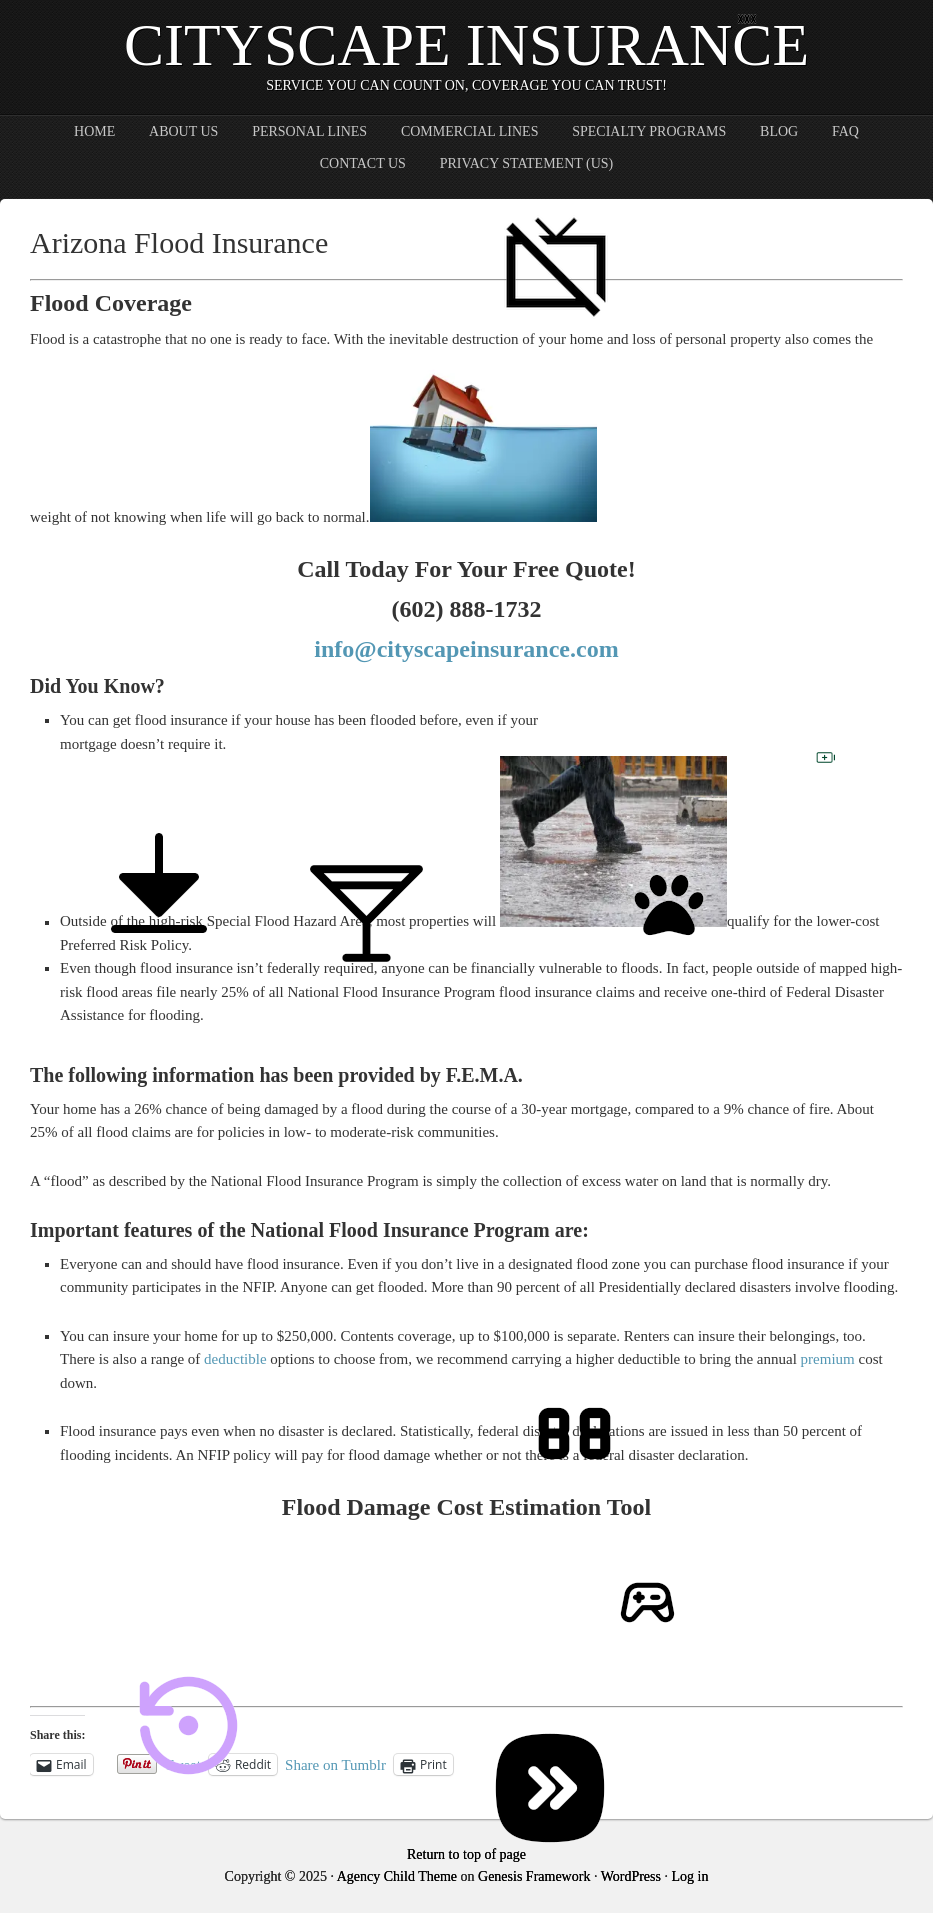 Image resolution: width=933 pixels, height=1913 pixels. What do you see at coordinates (550, 1788) in the screenshot?
I see `skip forward or advance to next item` at bounding box center [550, 1788].